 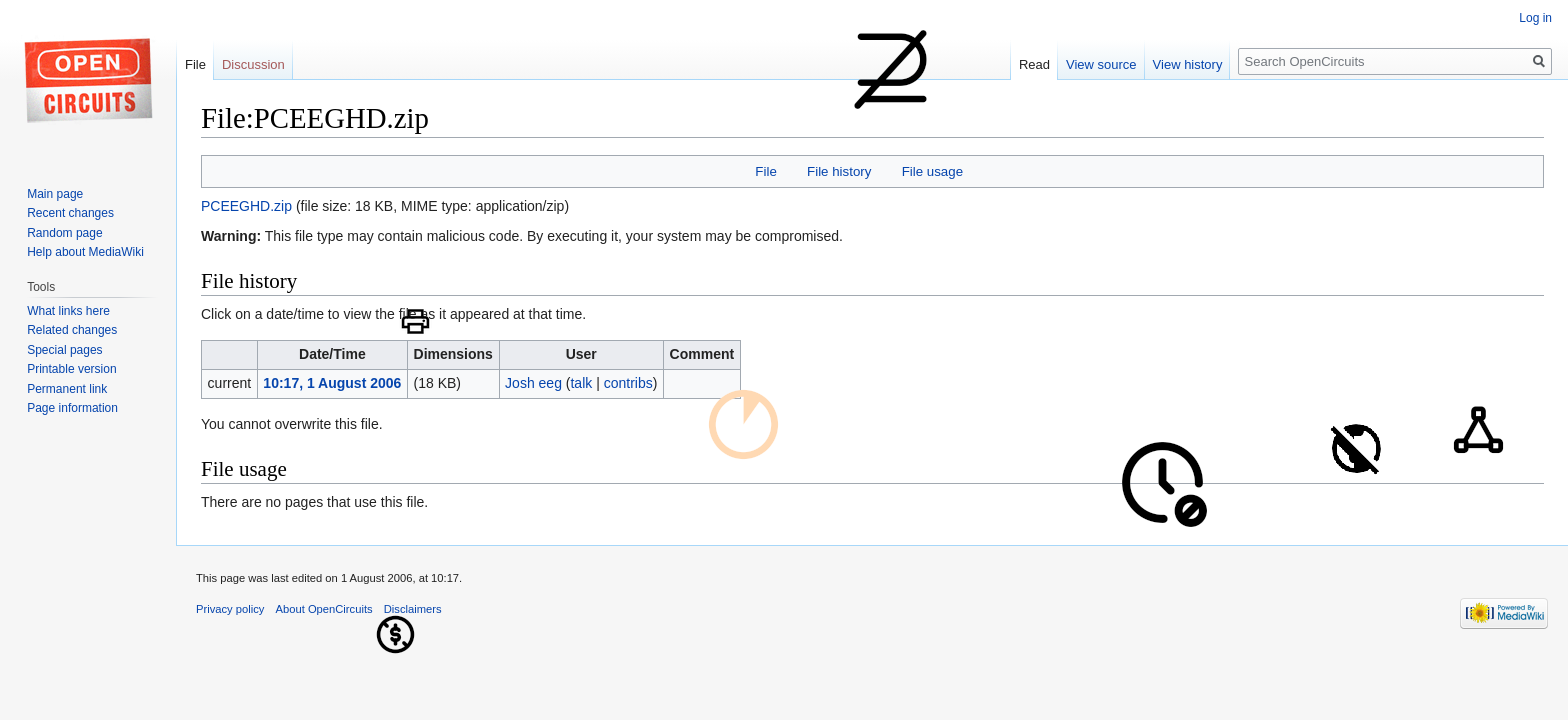 What do you see at coordinates (743, 424) in the screenshot?
I see `indicates 10% progress or completion` at bounding box center [743, 424].